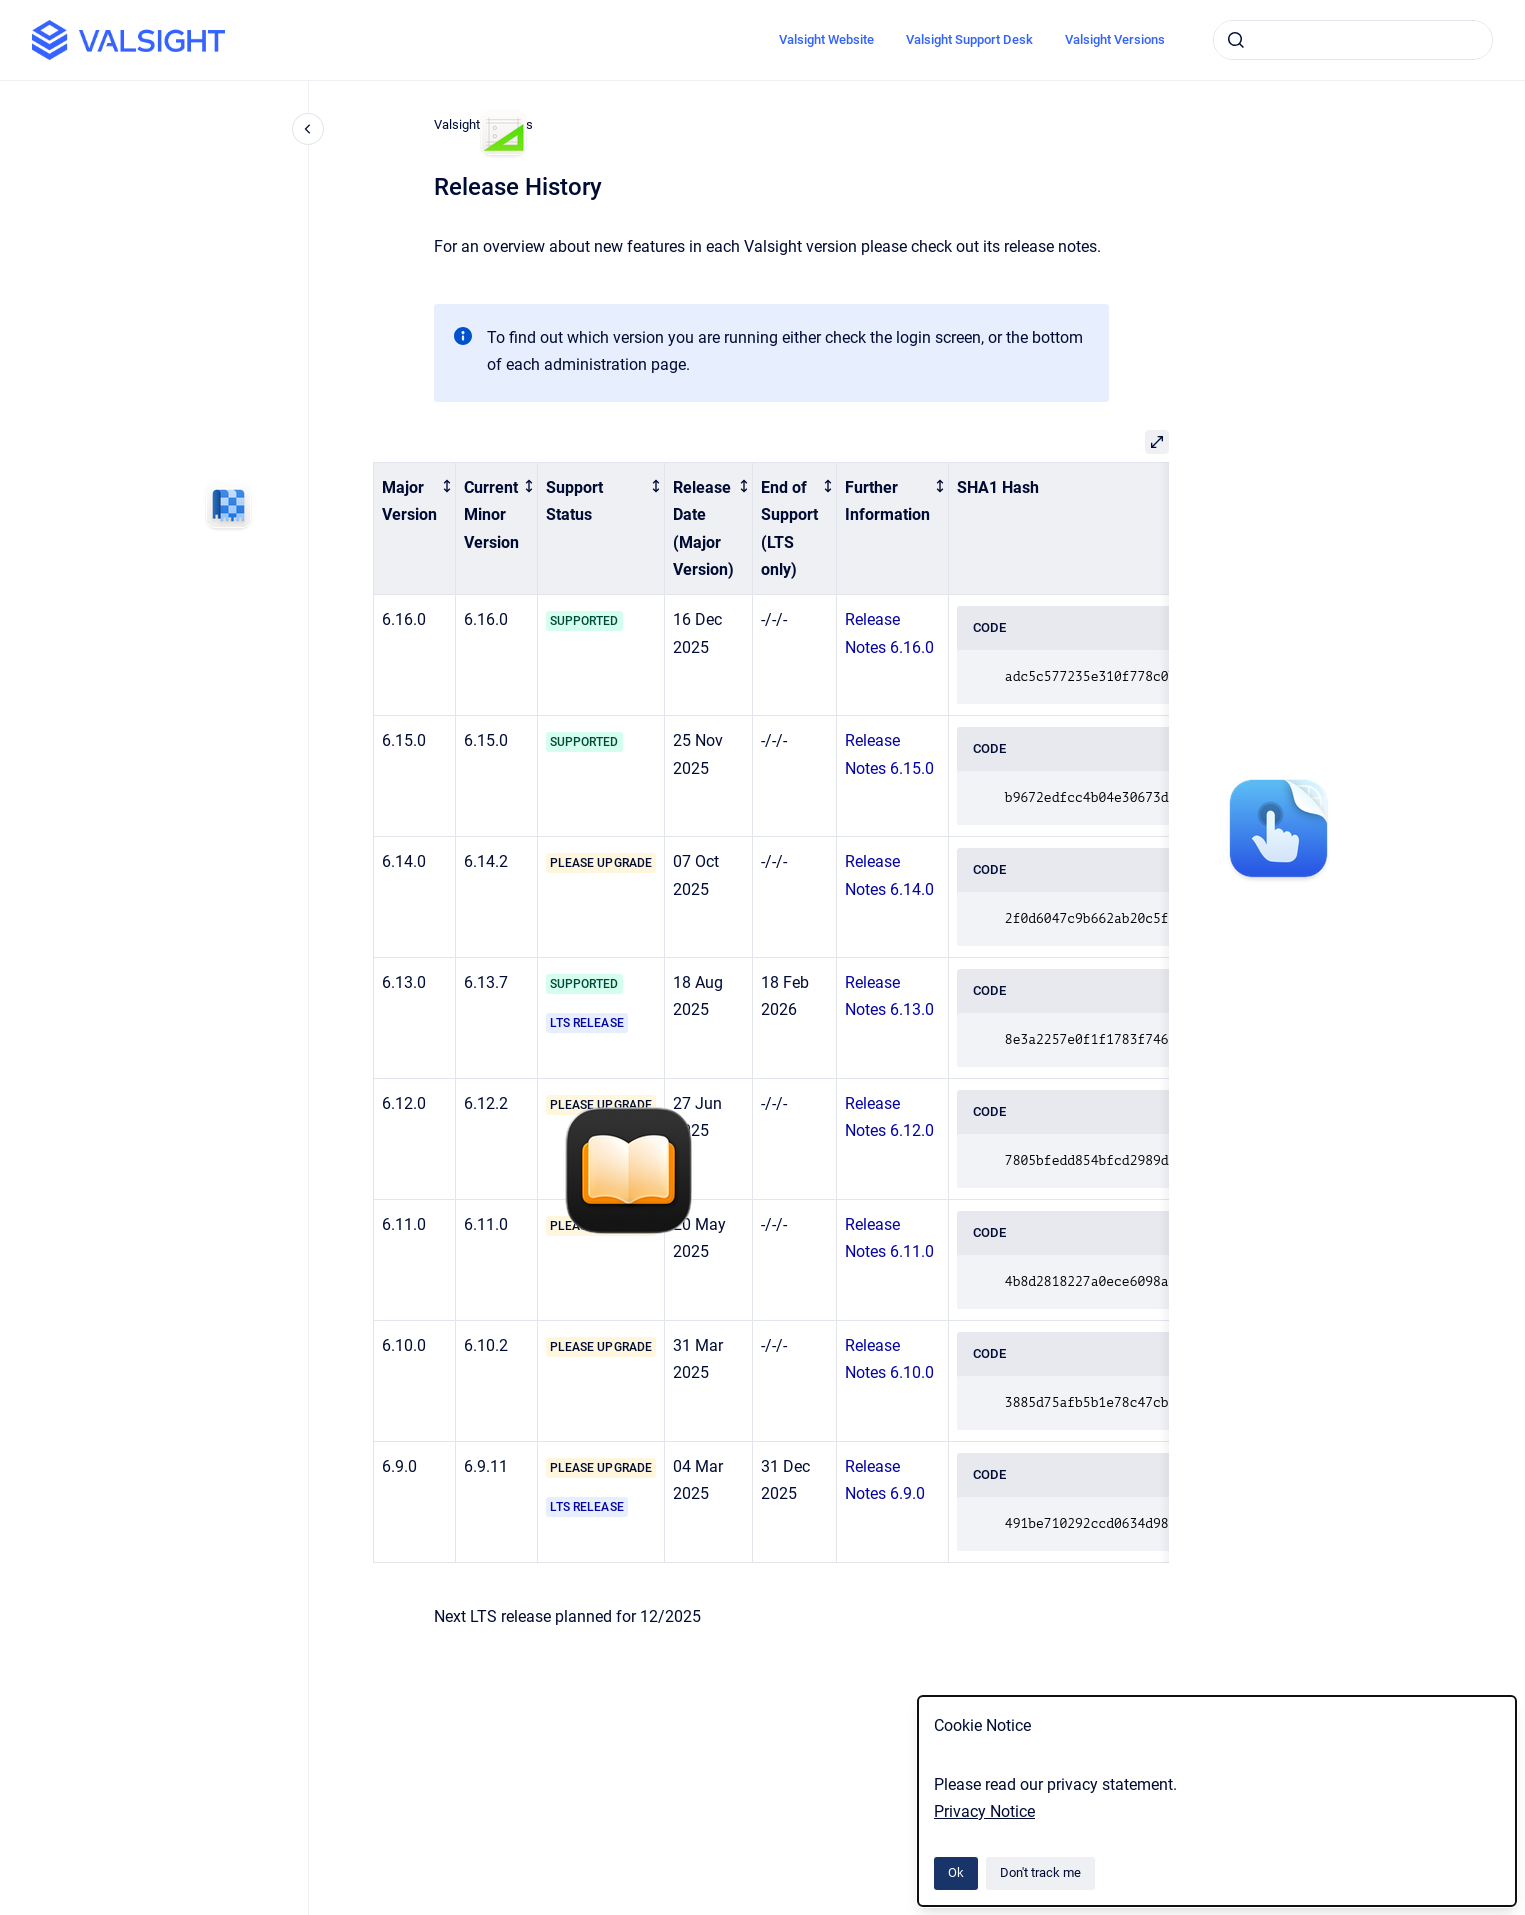  Describe the element at coordinates (503, 132) in the screenshot. I see `open glade interface designer` at that location.